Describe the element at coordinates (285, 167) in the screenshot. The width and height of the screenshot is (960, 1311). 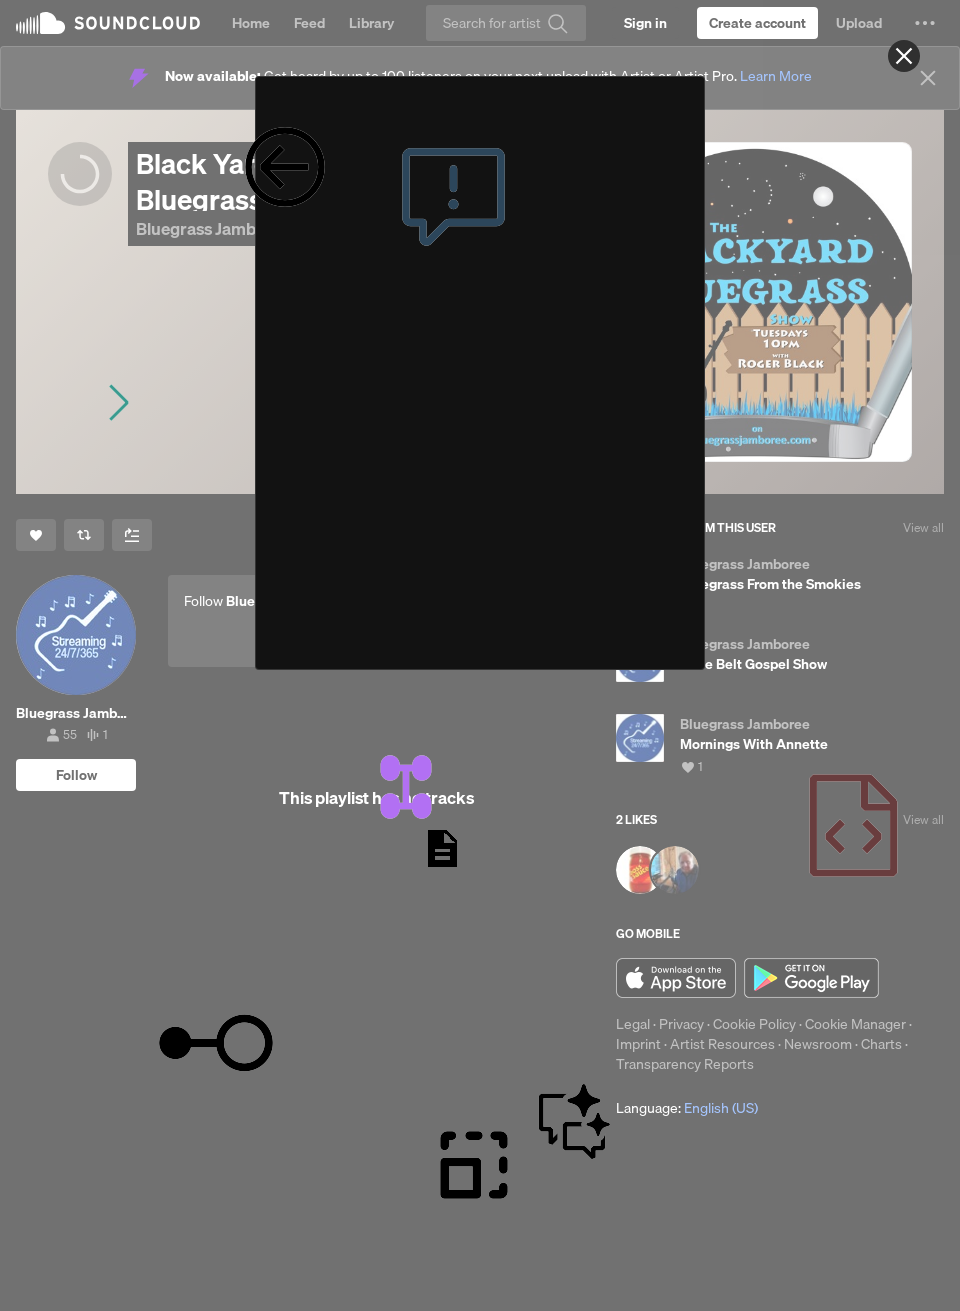
I see `go back to the previous page` at that location.